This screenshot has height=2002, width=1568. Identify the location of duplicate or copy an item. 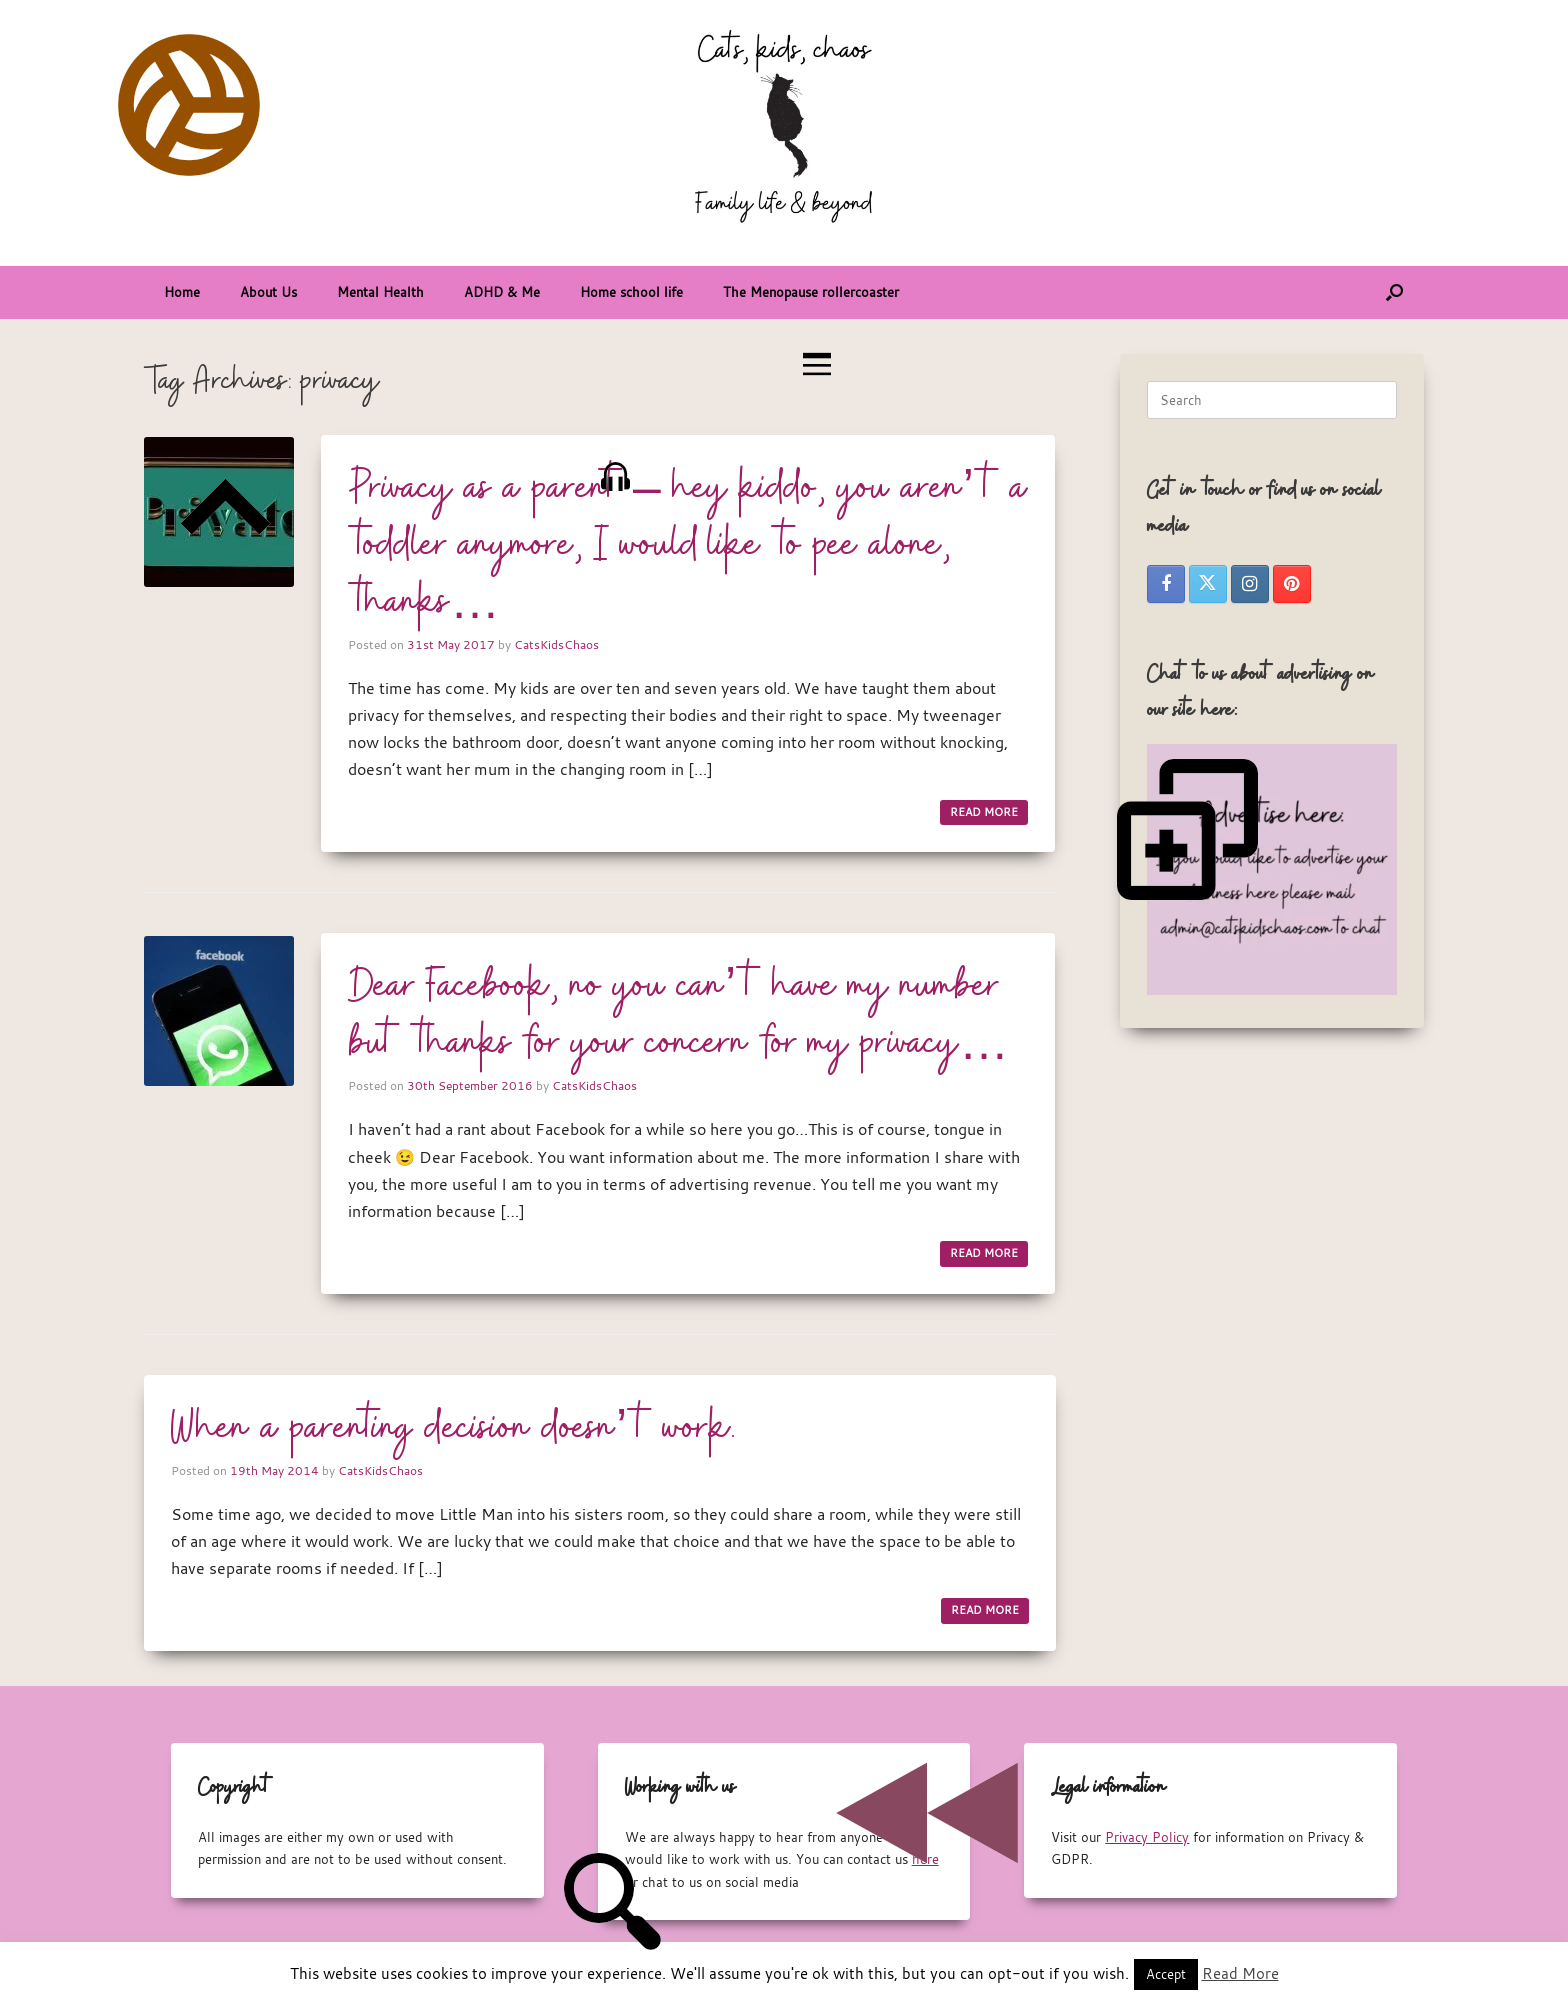
(1187, 829).